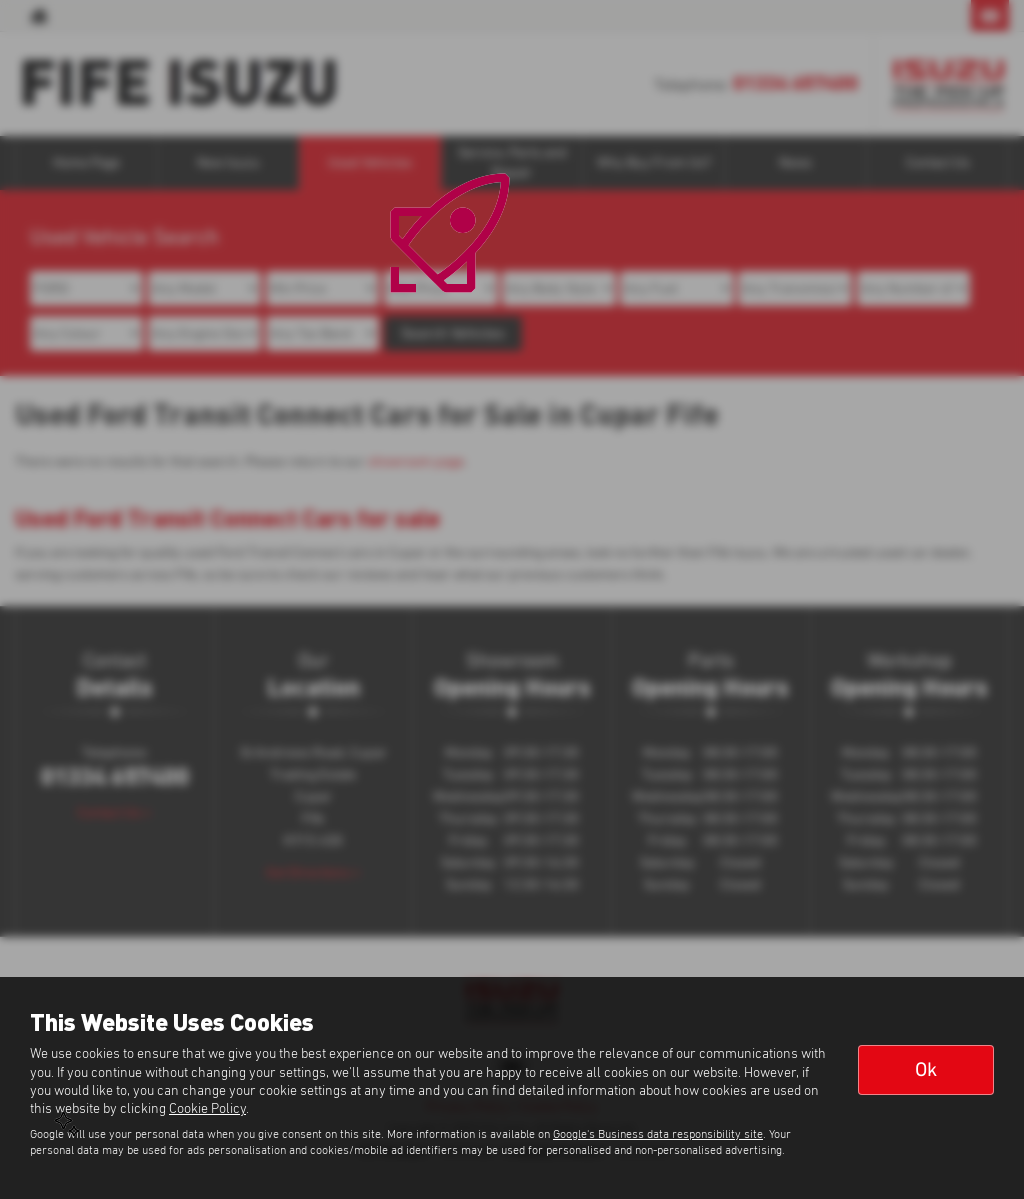 The image size is (1024, 1199). What do you see at coordinates (450, 233) in the screenshot?
I see `launch or deploy a project` at bounding box center [450, 233].